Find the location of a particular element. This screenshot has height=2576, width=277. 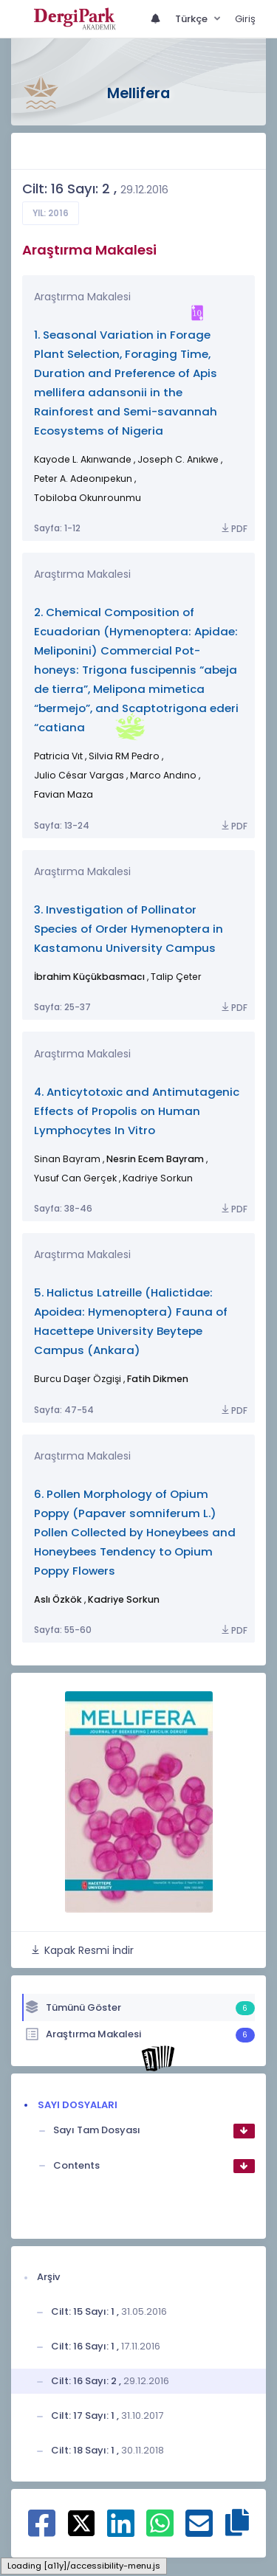

view your nest or home feed is located at coordinates (129, 725).